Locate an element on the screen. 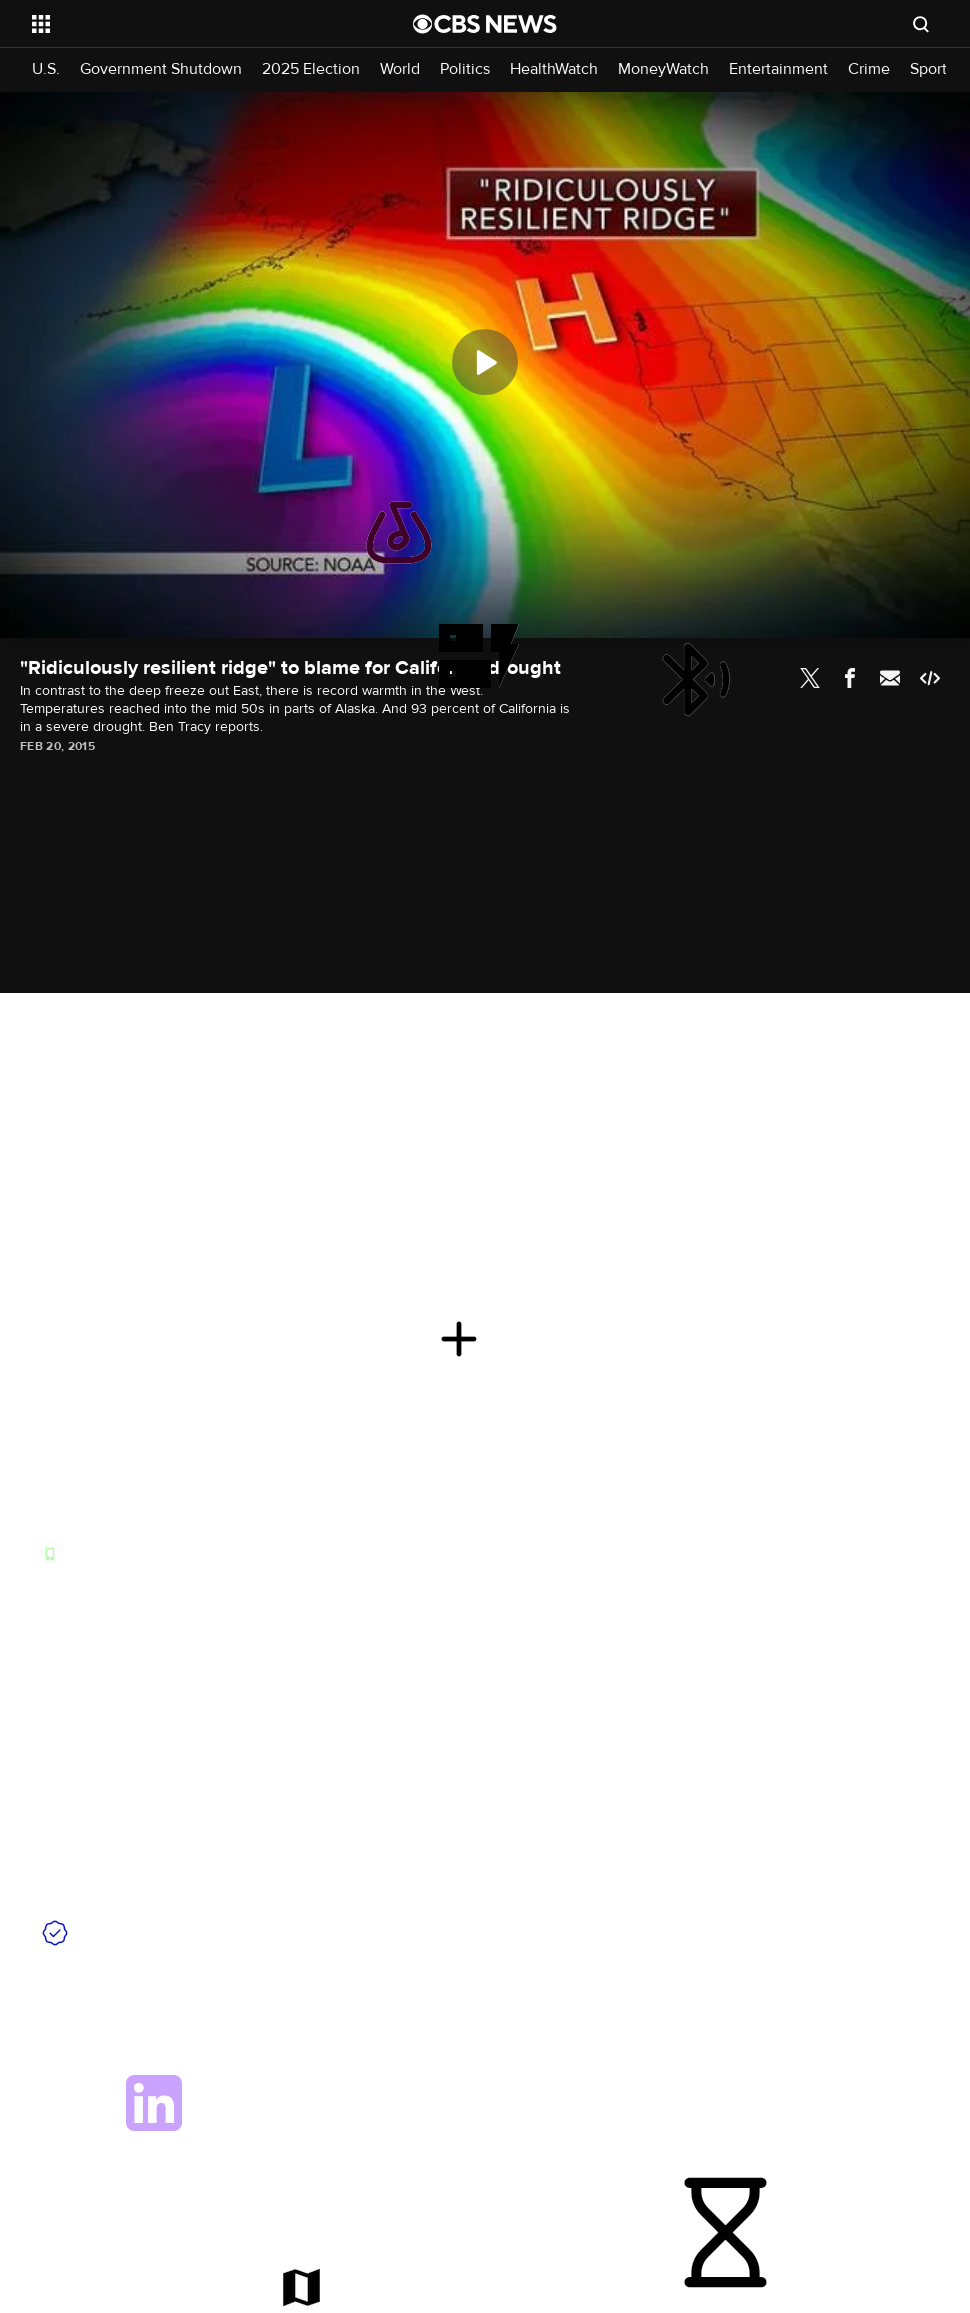 This screenshot has width=970, height=2313. searching for nearby bluetooth devices is located at coordinates (695, 679).